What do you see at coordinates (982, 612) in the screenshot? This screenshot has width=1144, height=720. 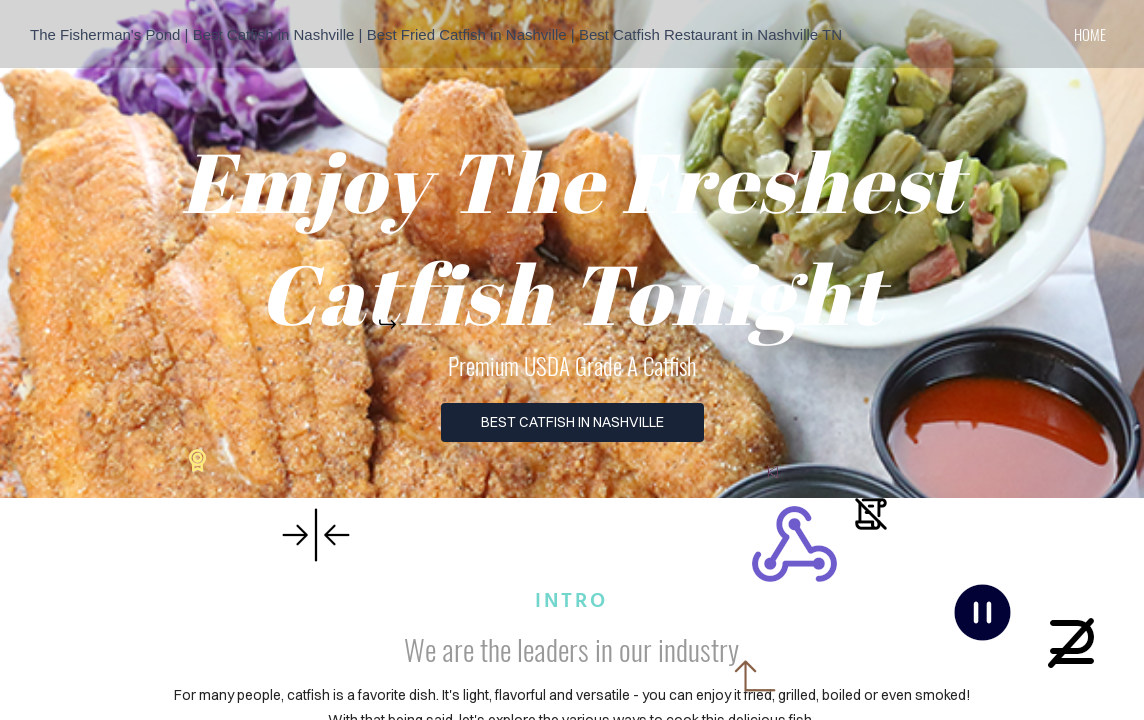 I see `pause media playback` at bounding box center [982, 612].